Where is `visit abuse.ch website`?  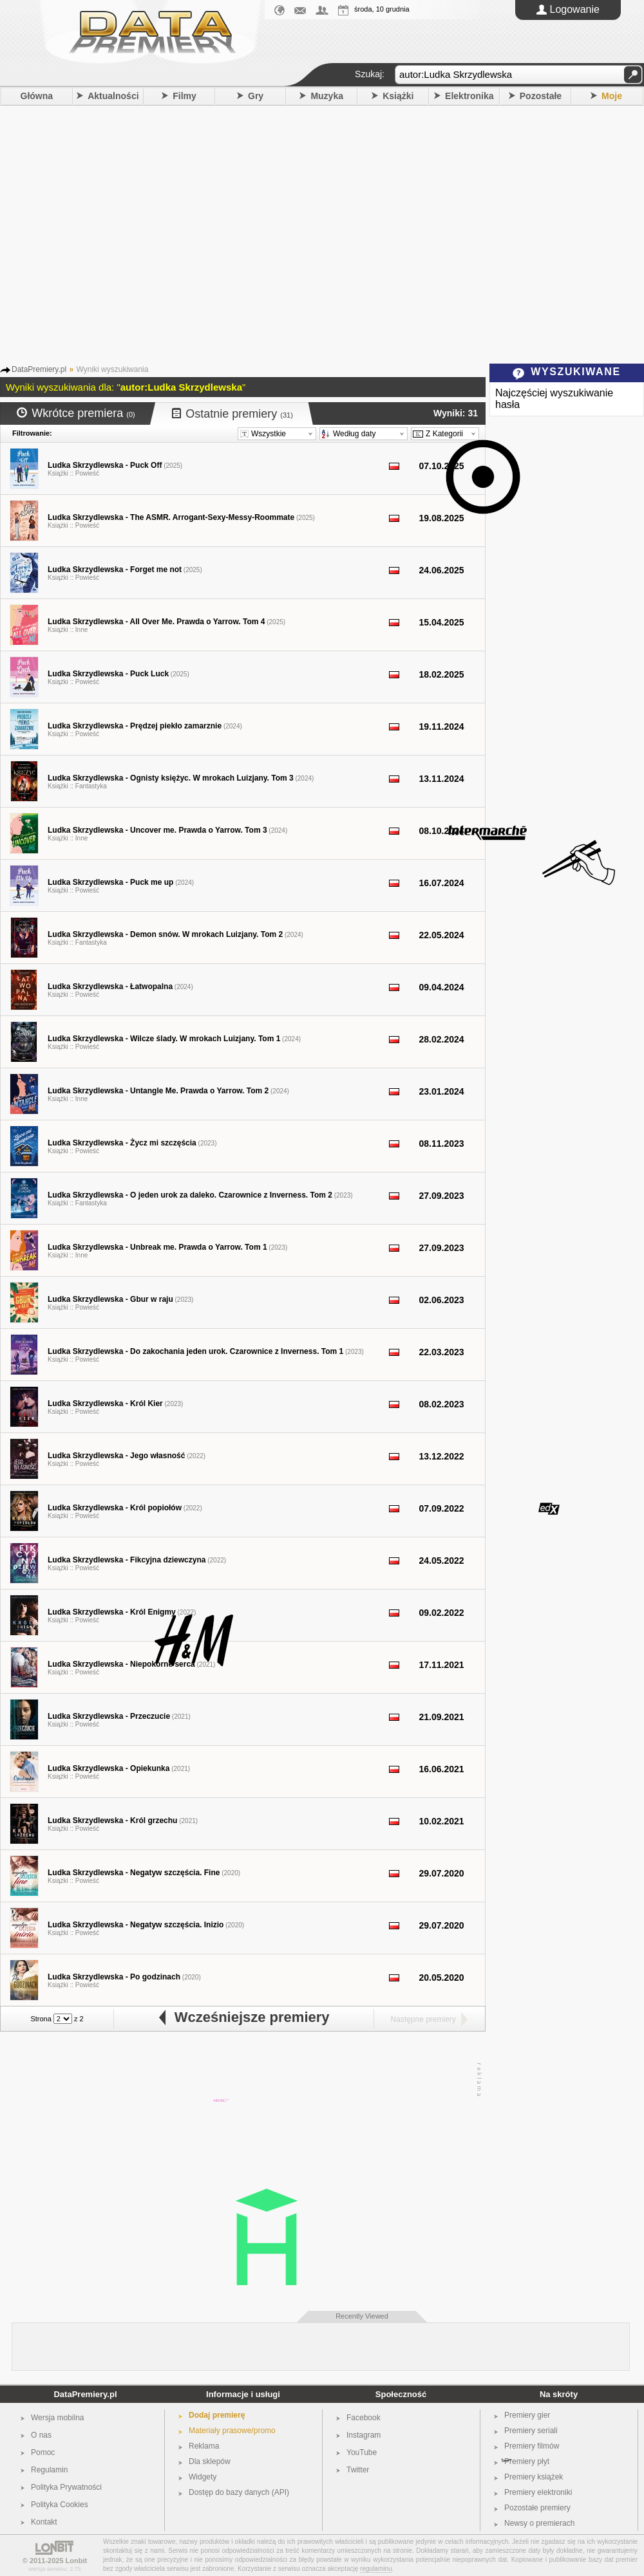
visit abuse.ch website is located at coordinates (221, 2100).